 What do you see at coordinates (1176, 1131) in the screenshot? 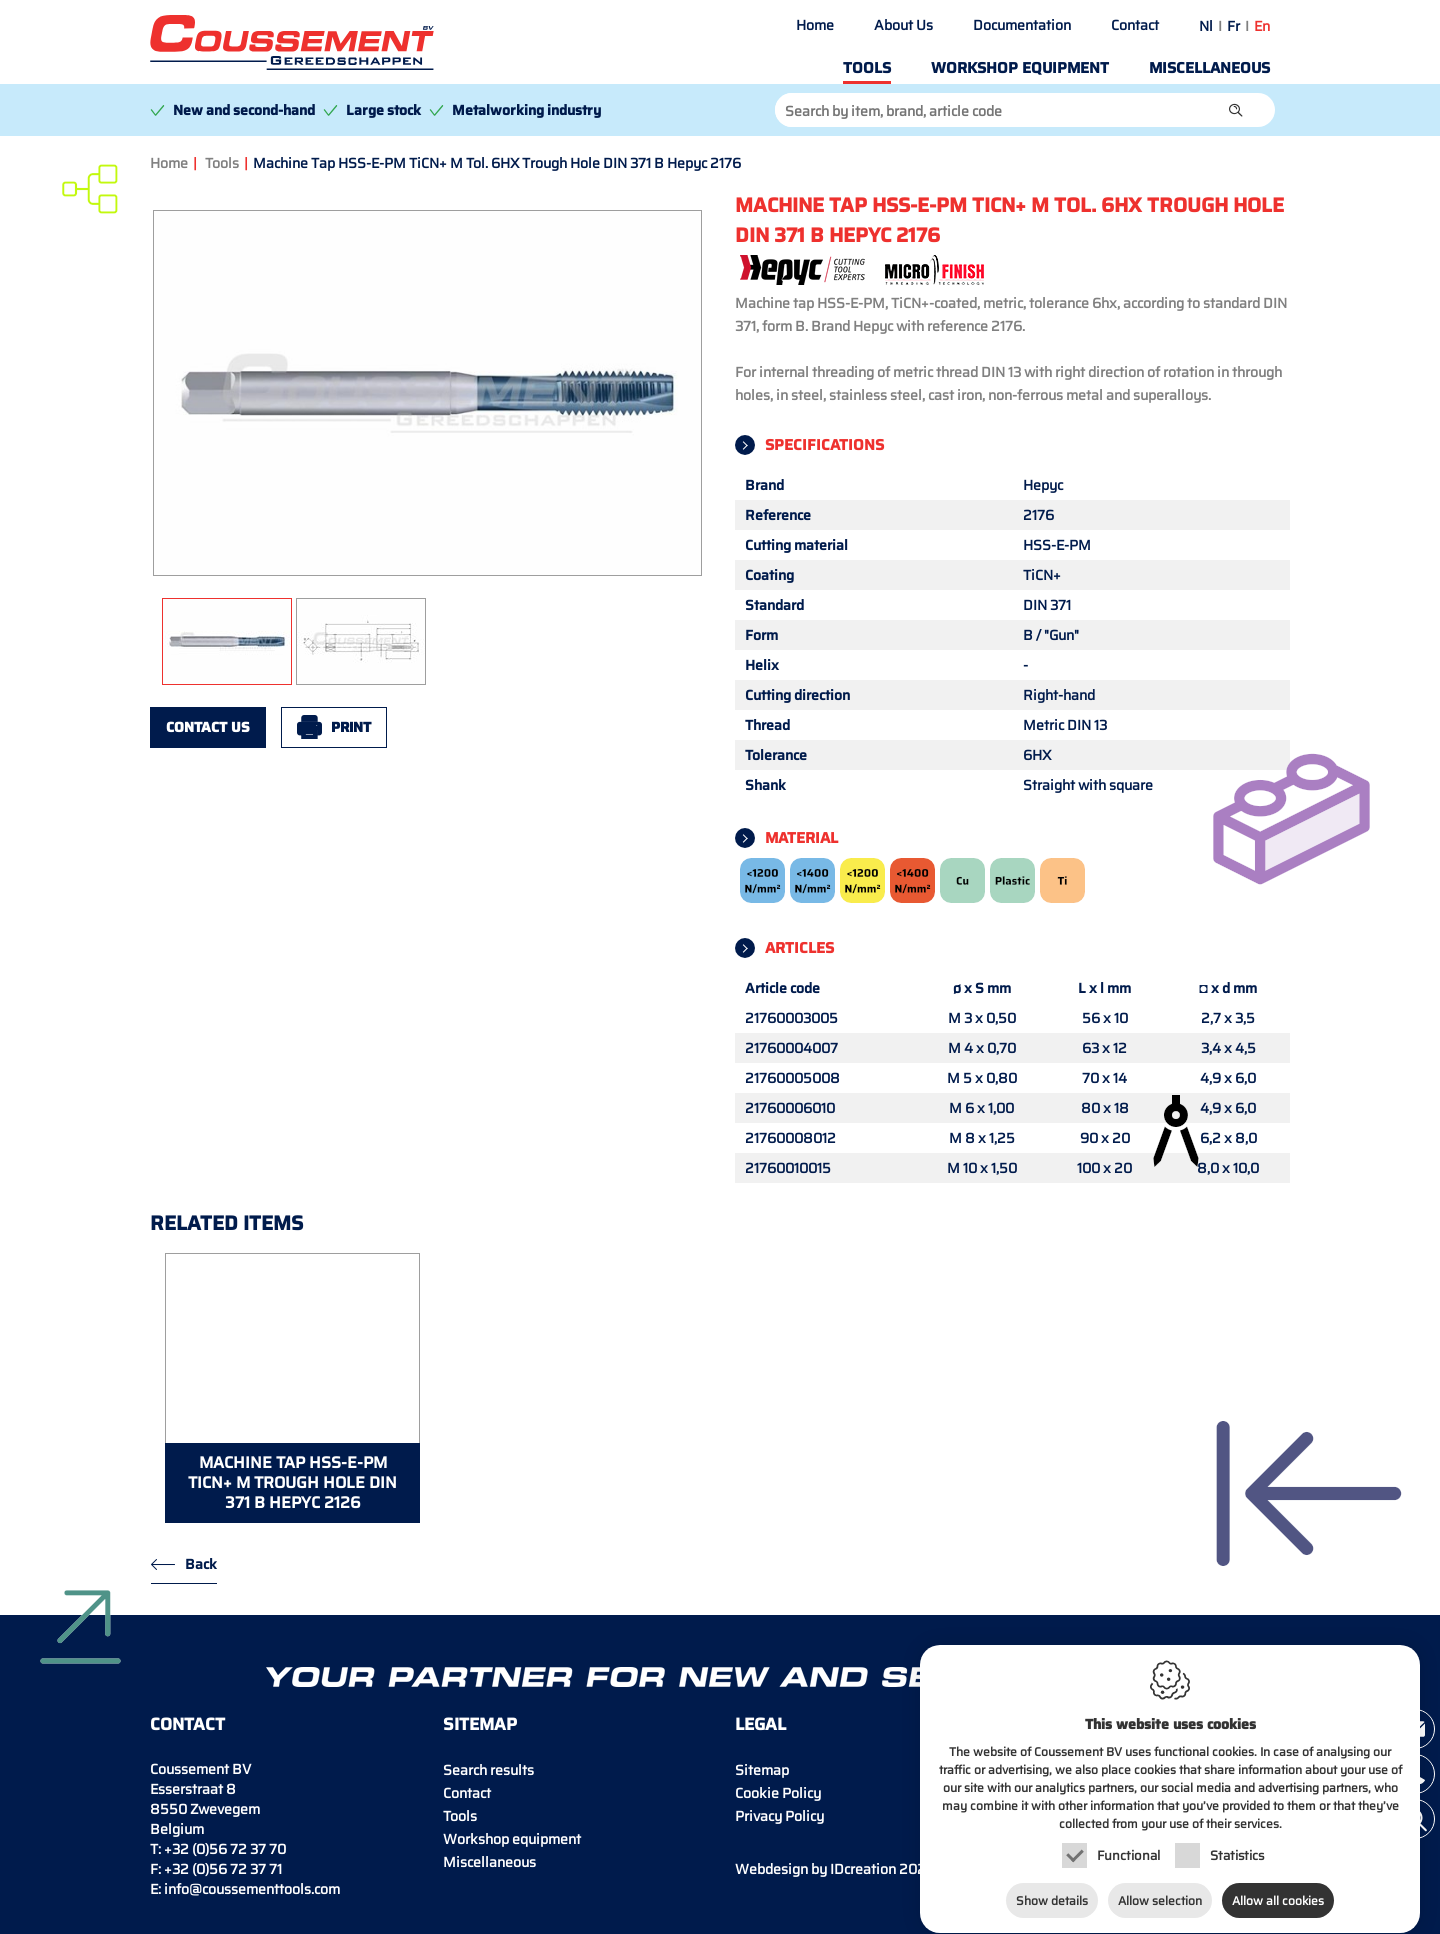
I see `access architecture or design tools` at bounding box center [1176, 1131].